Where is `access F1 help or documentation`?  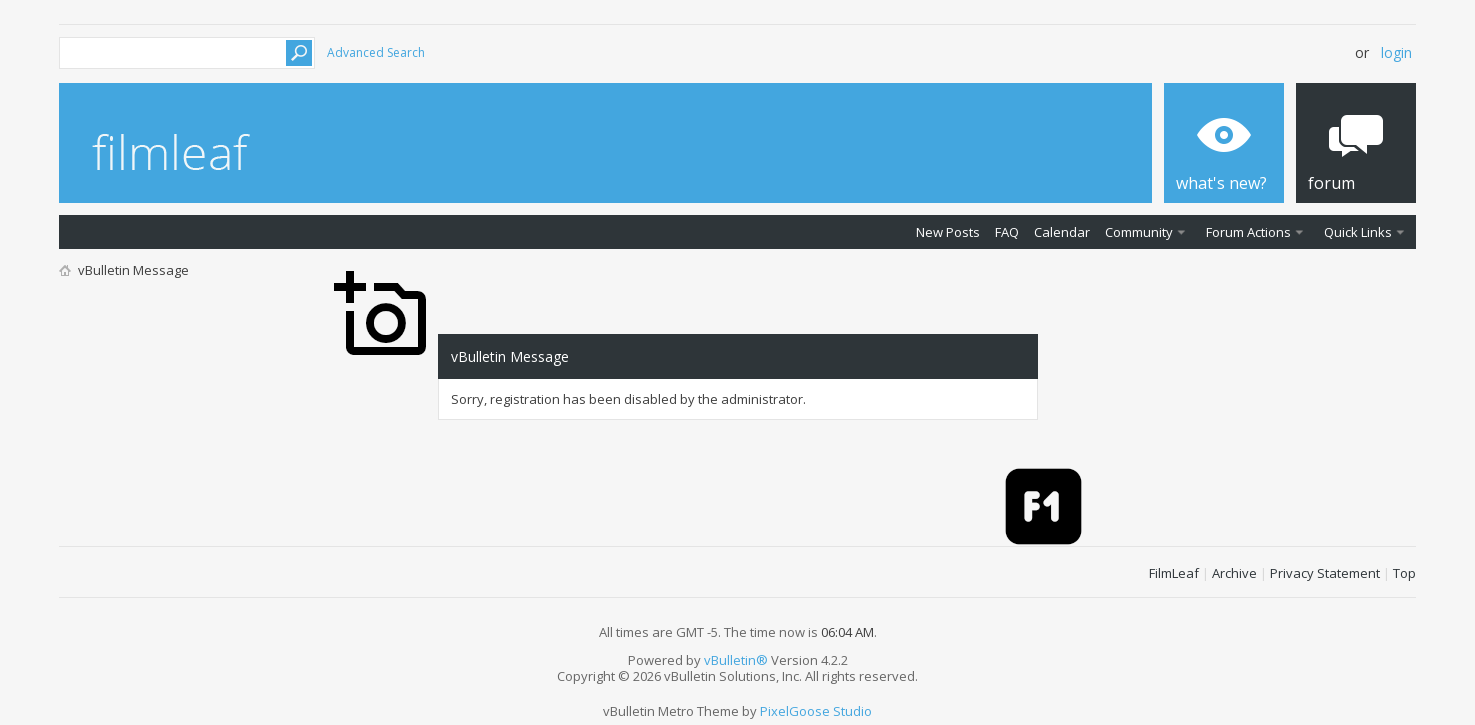
access F1 help or documentation is located at coordinates (1043, 506).